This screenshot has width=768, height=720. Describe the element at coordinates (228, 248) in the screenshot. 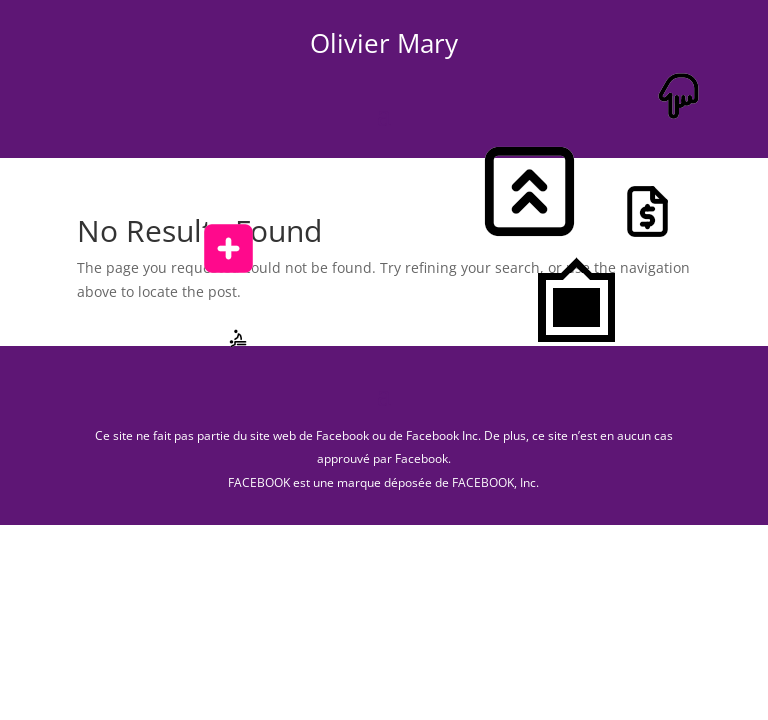

I see `add a new item` at that location.